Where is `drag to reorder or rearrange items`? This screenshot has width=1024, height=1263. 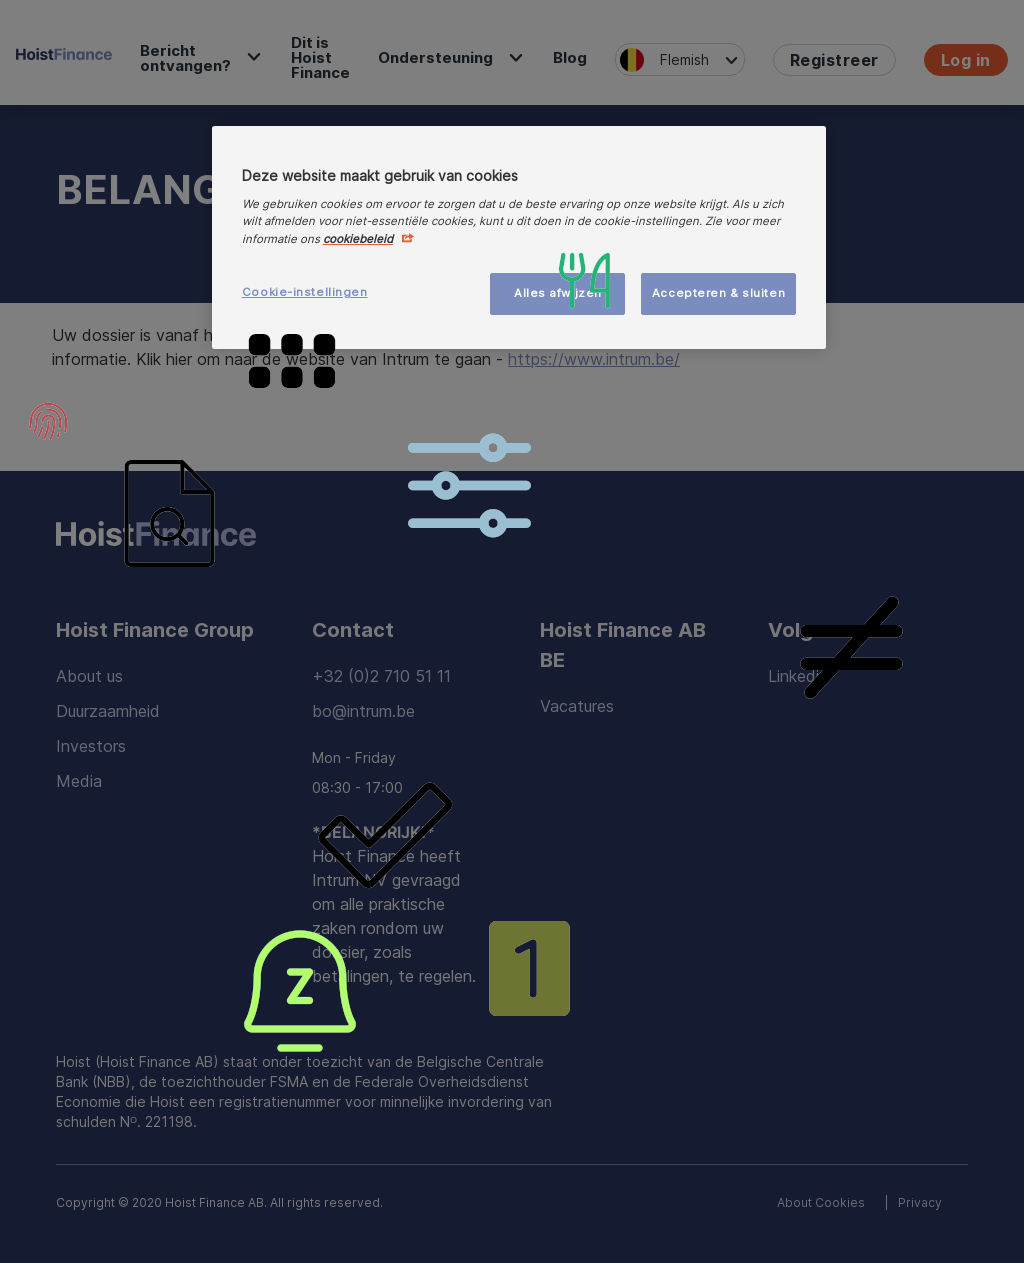 drag to reorder or rearrange items is located at coordinates (292, 361).